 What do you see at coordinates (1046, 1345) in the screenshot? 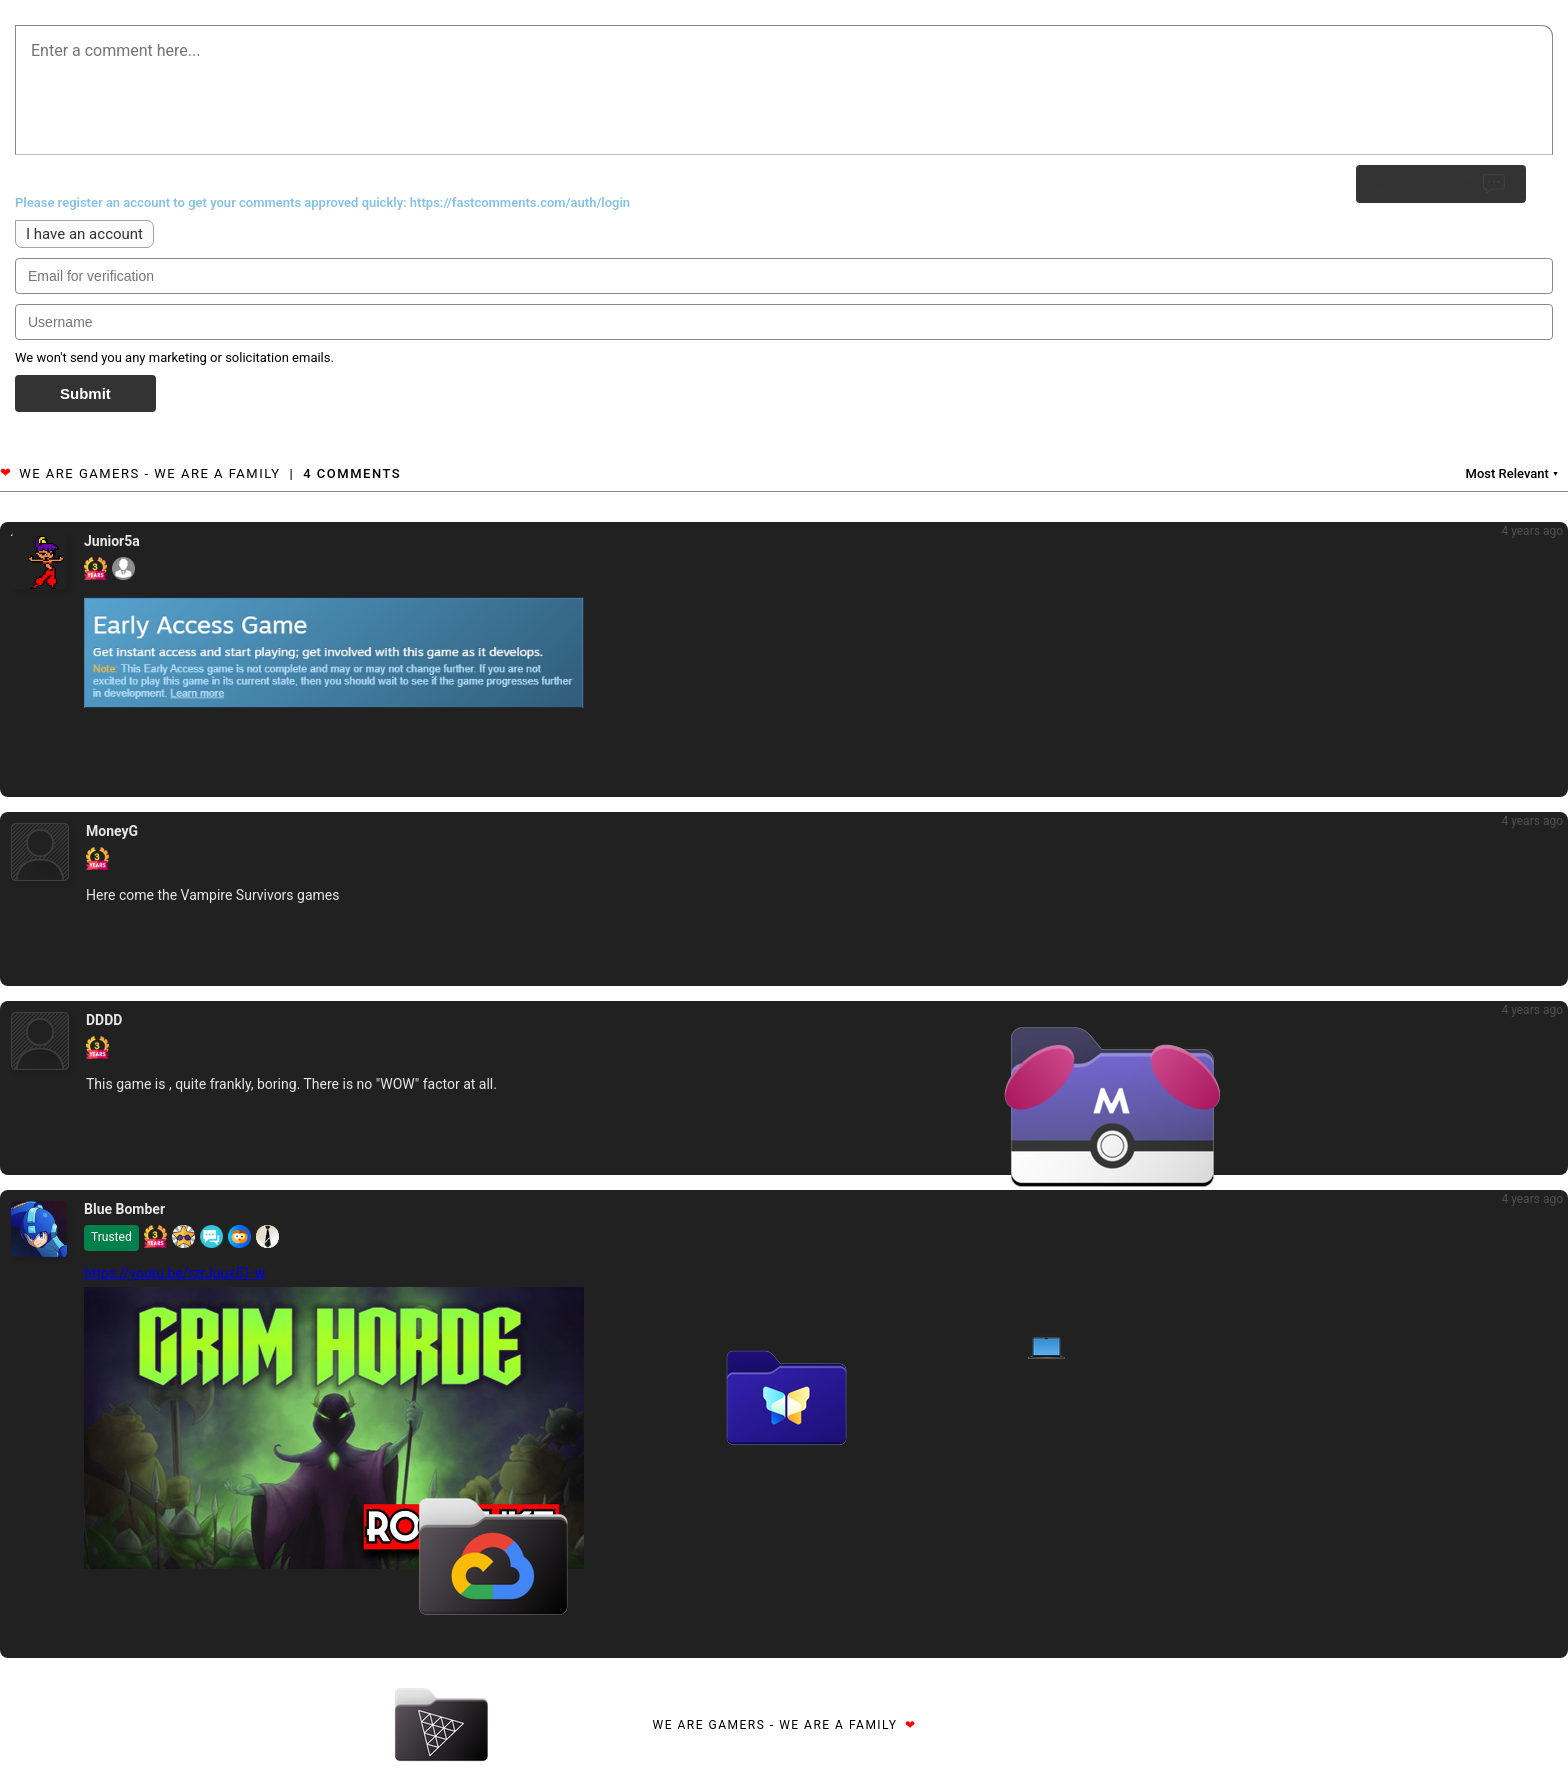
I see `macbook pro 14-inch device icon` at bounding box center [1046, 1345].